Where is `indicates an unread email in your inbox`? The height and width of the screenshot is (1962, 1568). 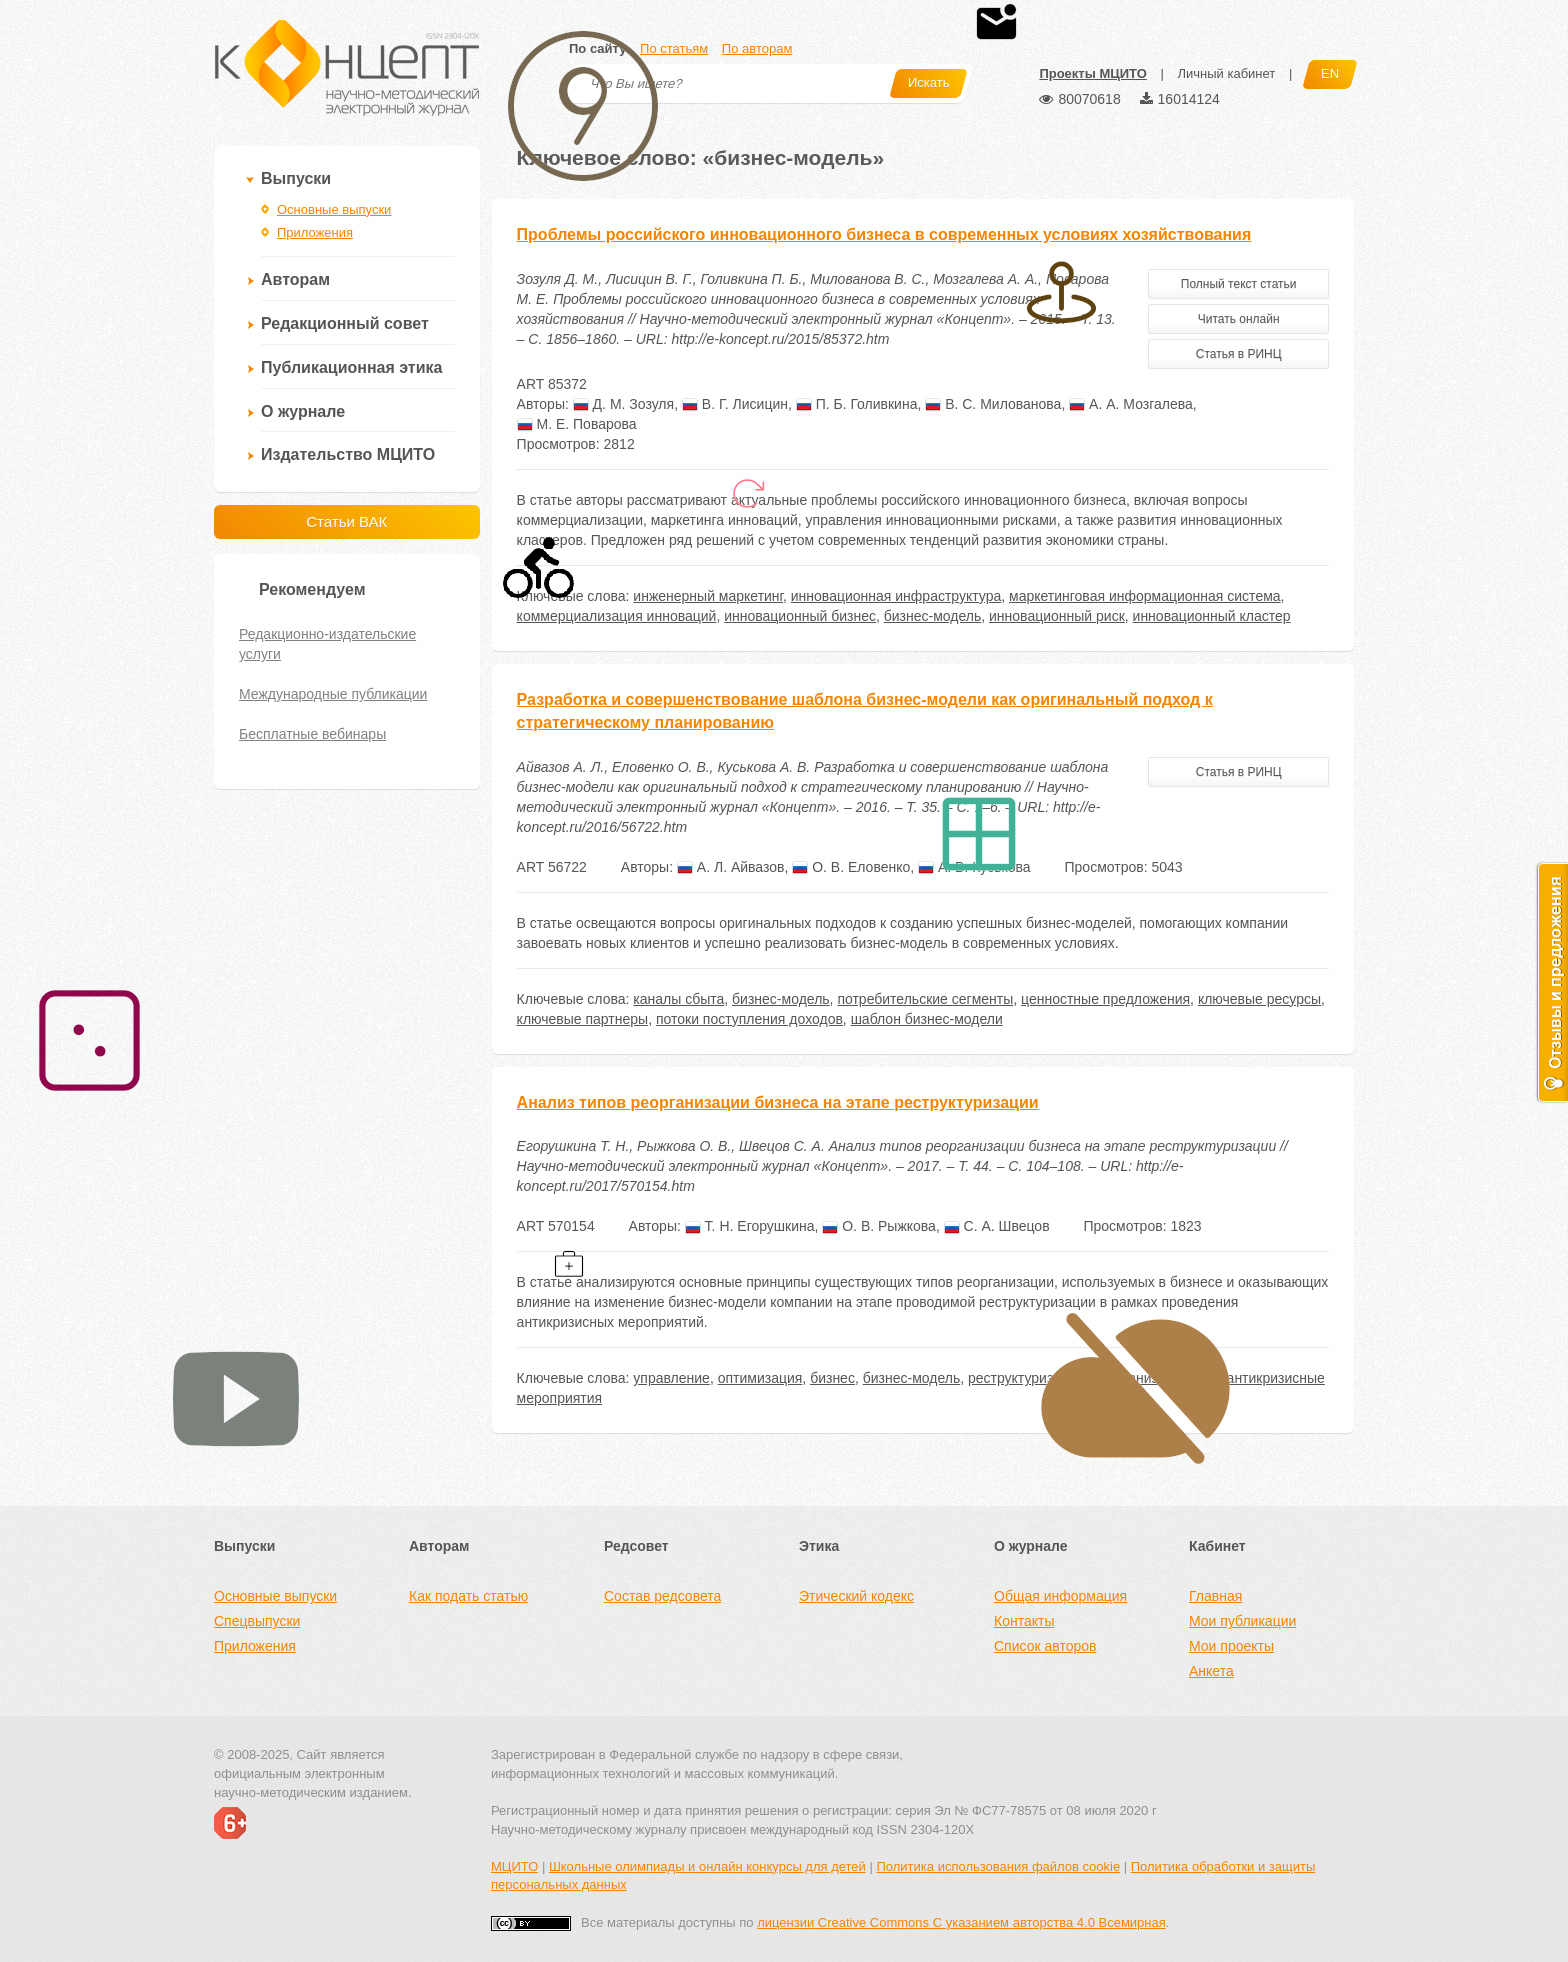 indicates an unread email in your inbox is located at coordinates (996, 23).